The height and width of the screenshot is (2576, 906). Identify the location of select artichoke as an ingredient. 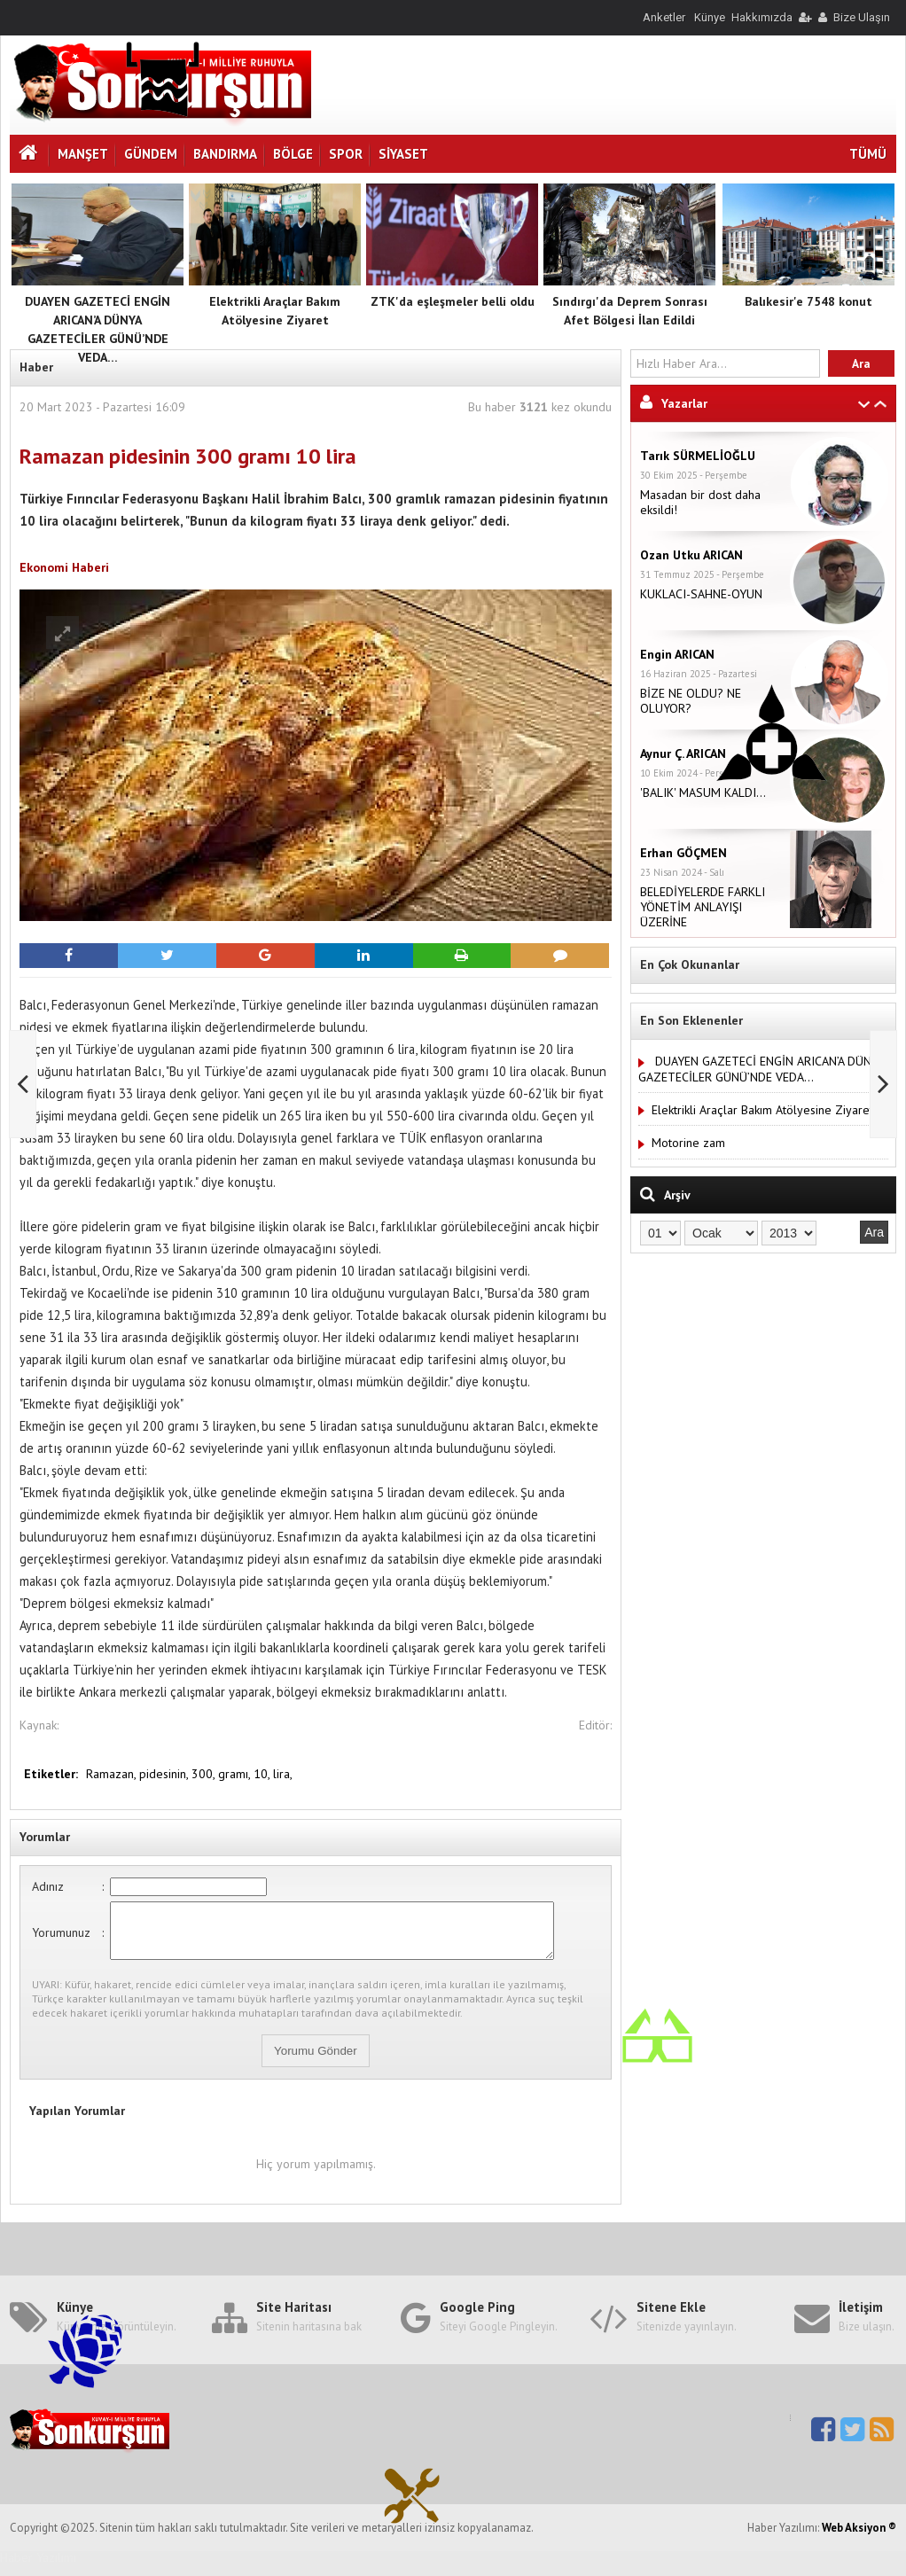
(85, 2351).